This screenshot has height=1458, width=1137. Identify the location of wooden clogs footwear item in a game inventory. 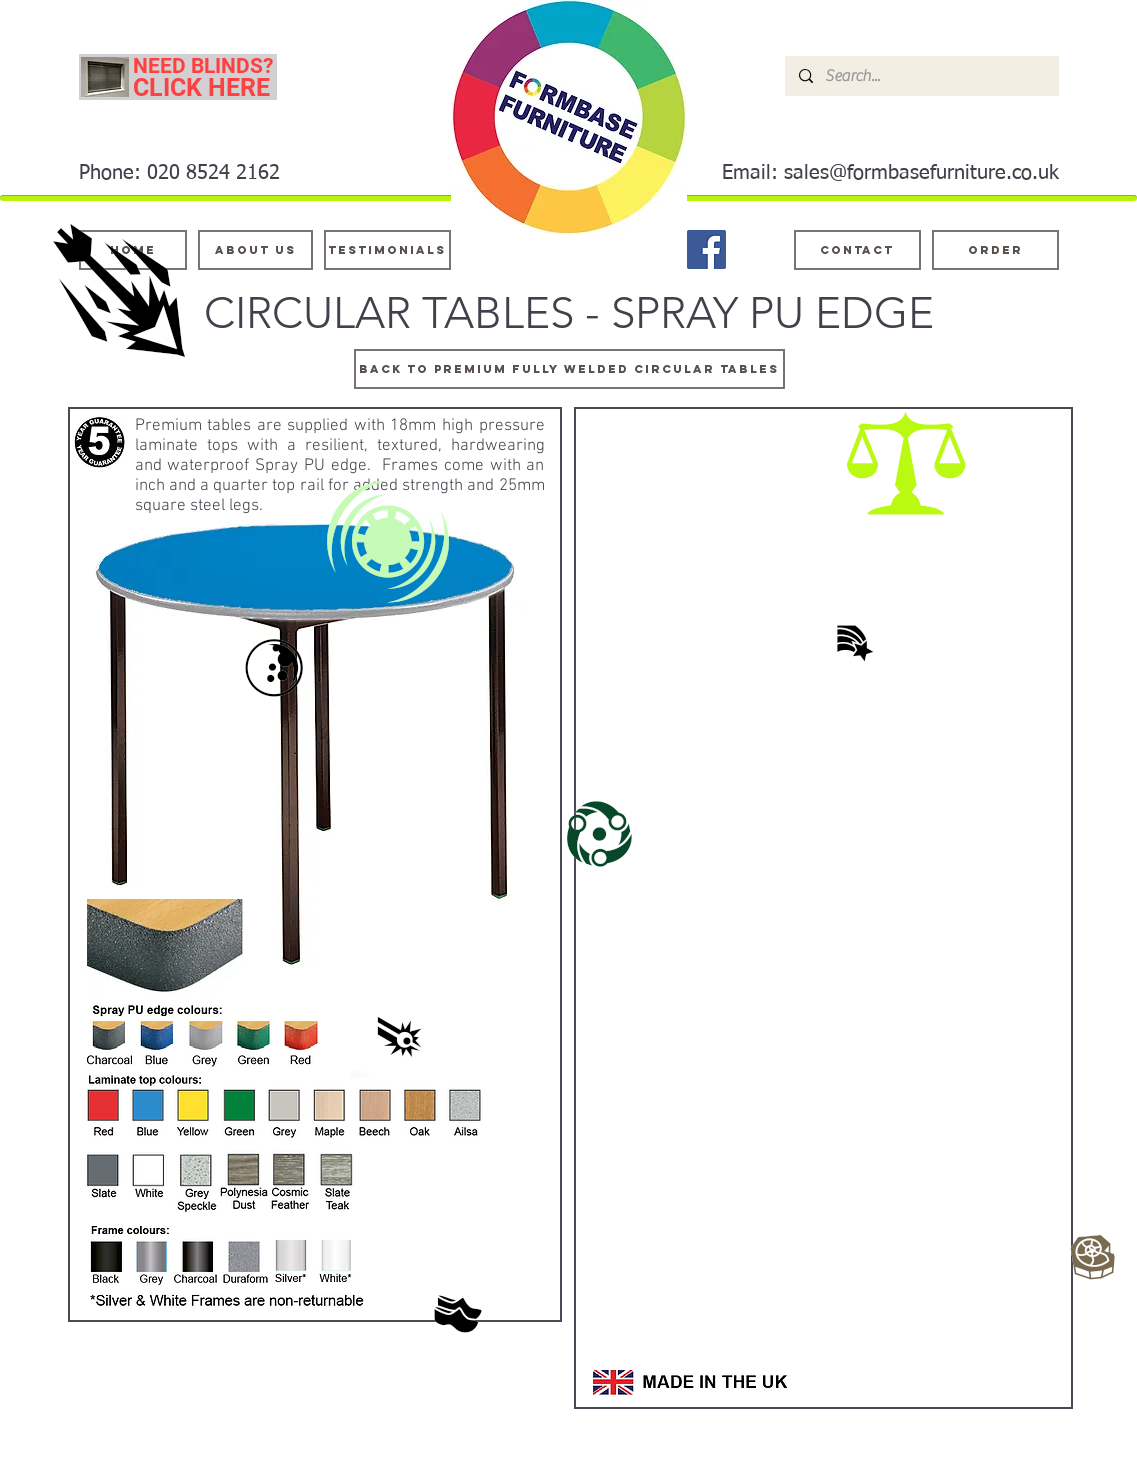
(458, 1314).